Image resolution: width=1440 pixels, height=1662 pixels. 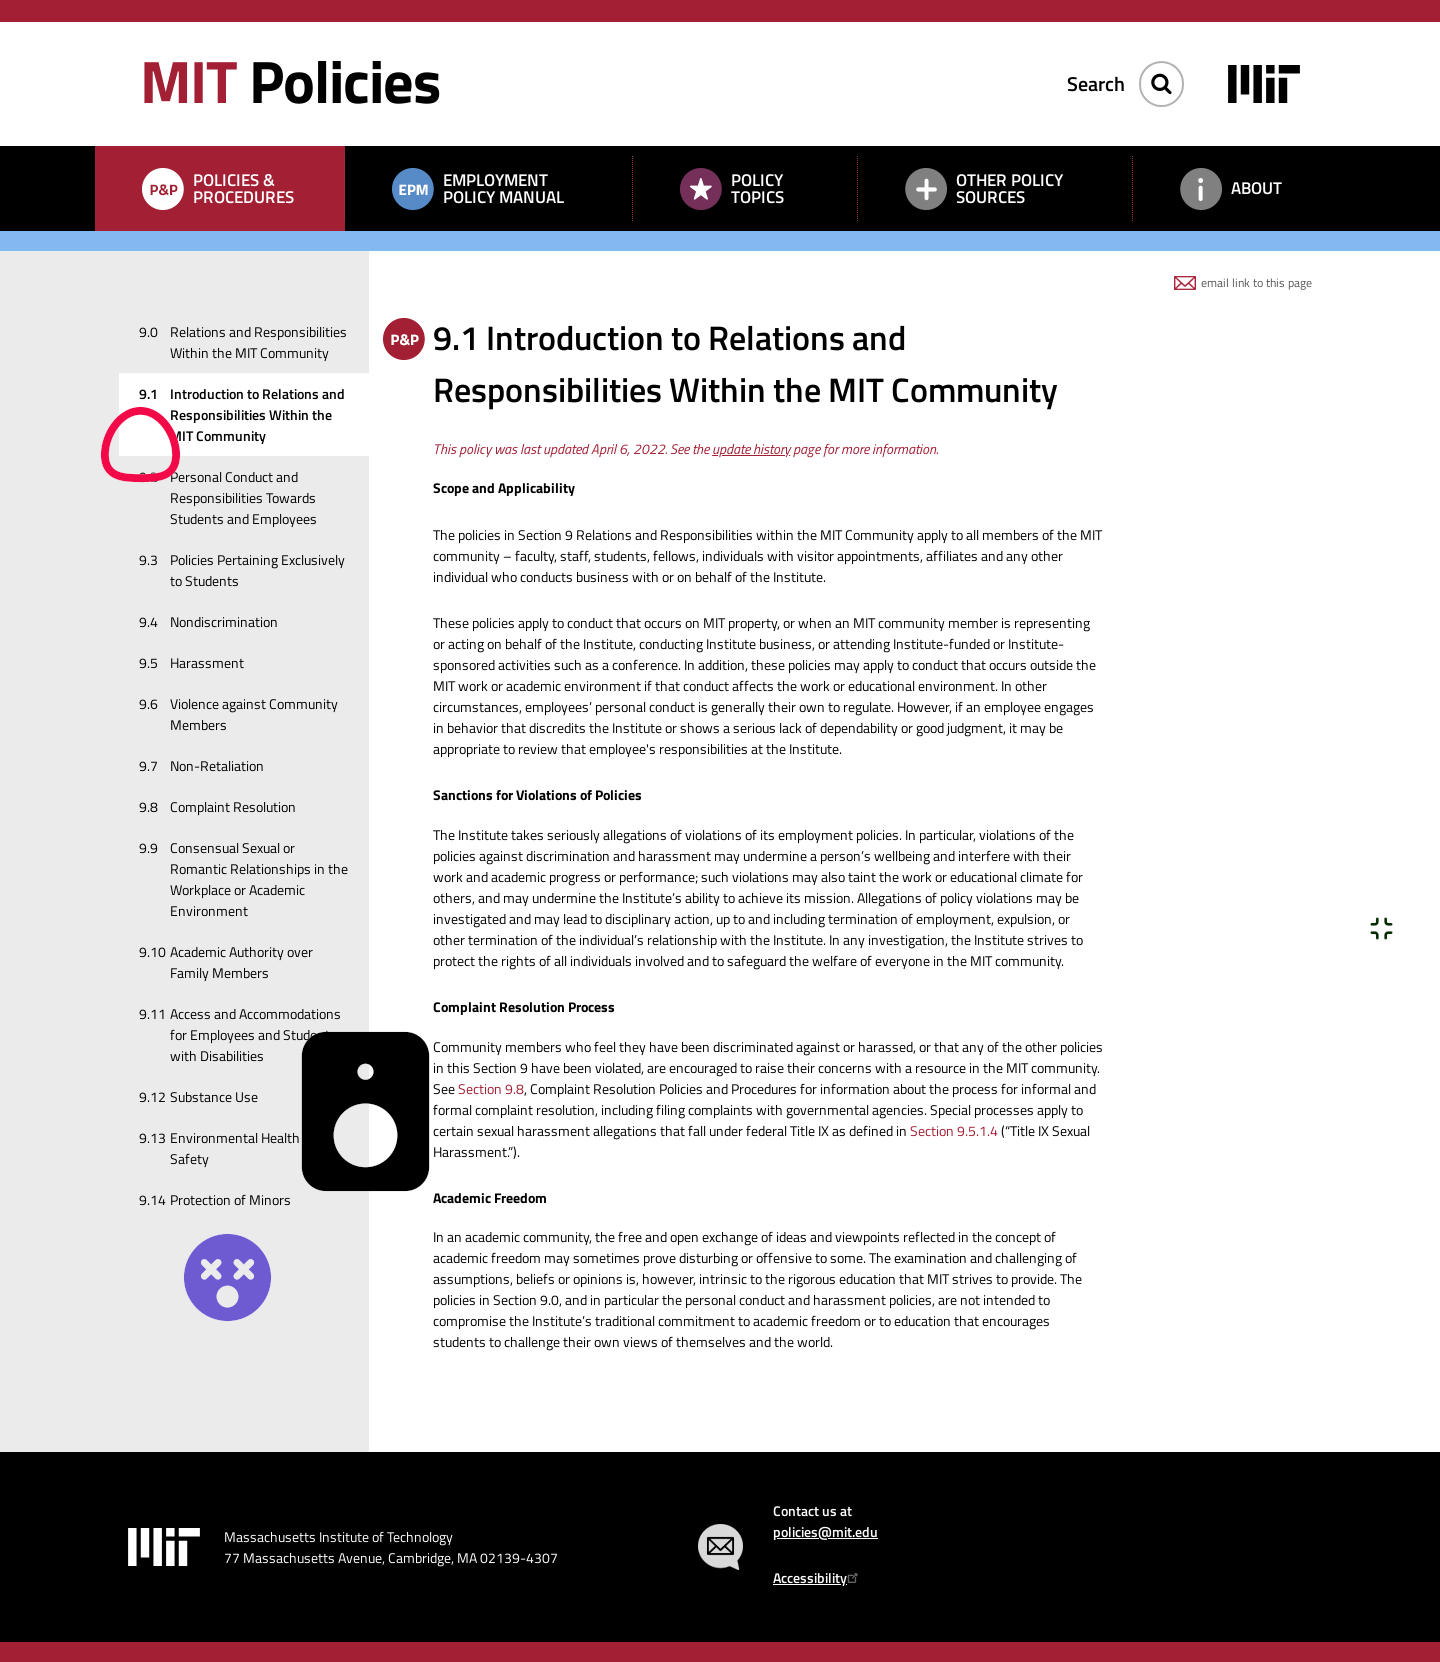 I want to click on represents an abstract shape or freeform object, so click(x=140, y=442).